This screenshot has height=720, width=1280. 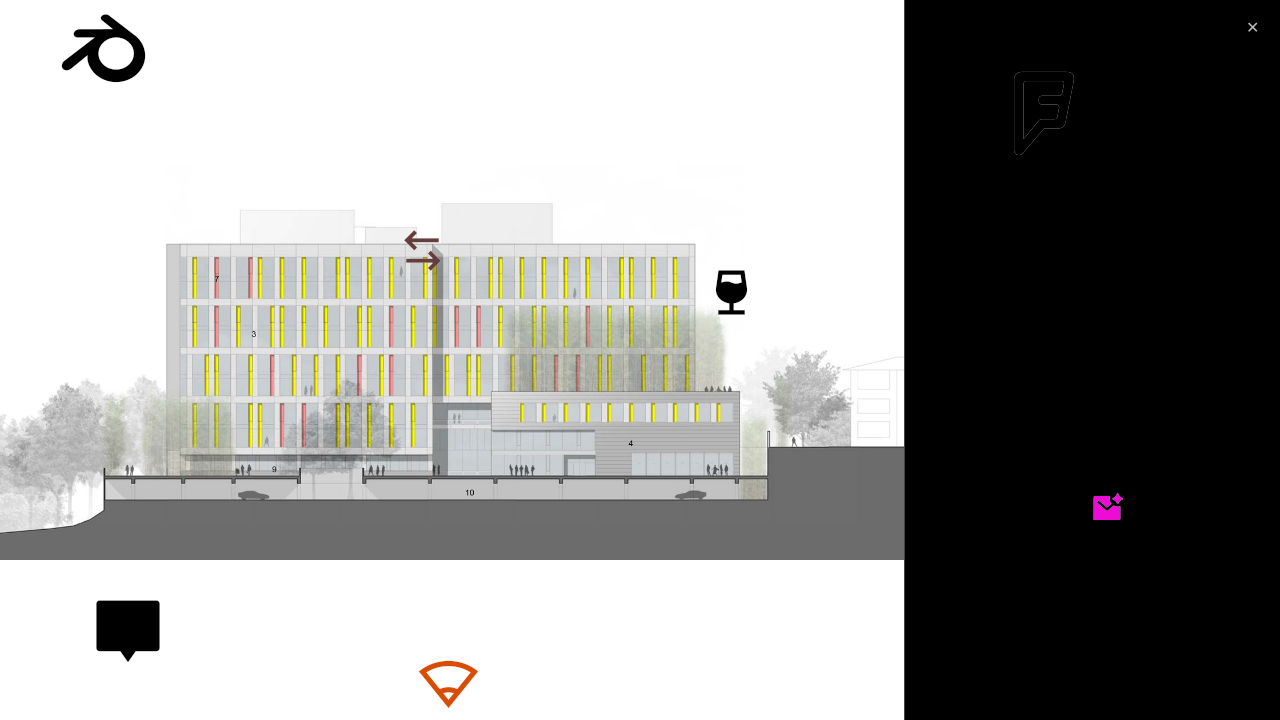 What do you see at coordinates (448, 684) in the screenshot?
I see `indicates weak wifi signal strength` at bounding box center [448, 684].